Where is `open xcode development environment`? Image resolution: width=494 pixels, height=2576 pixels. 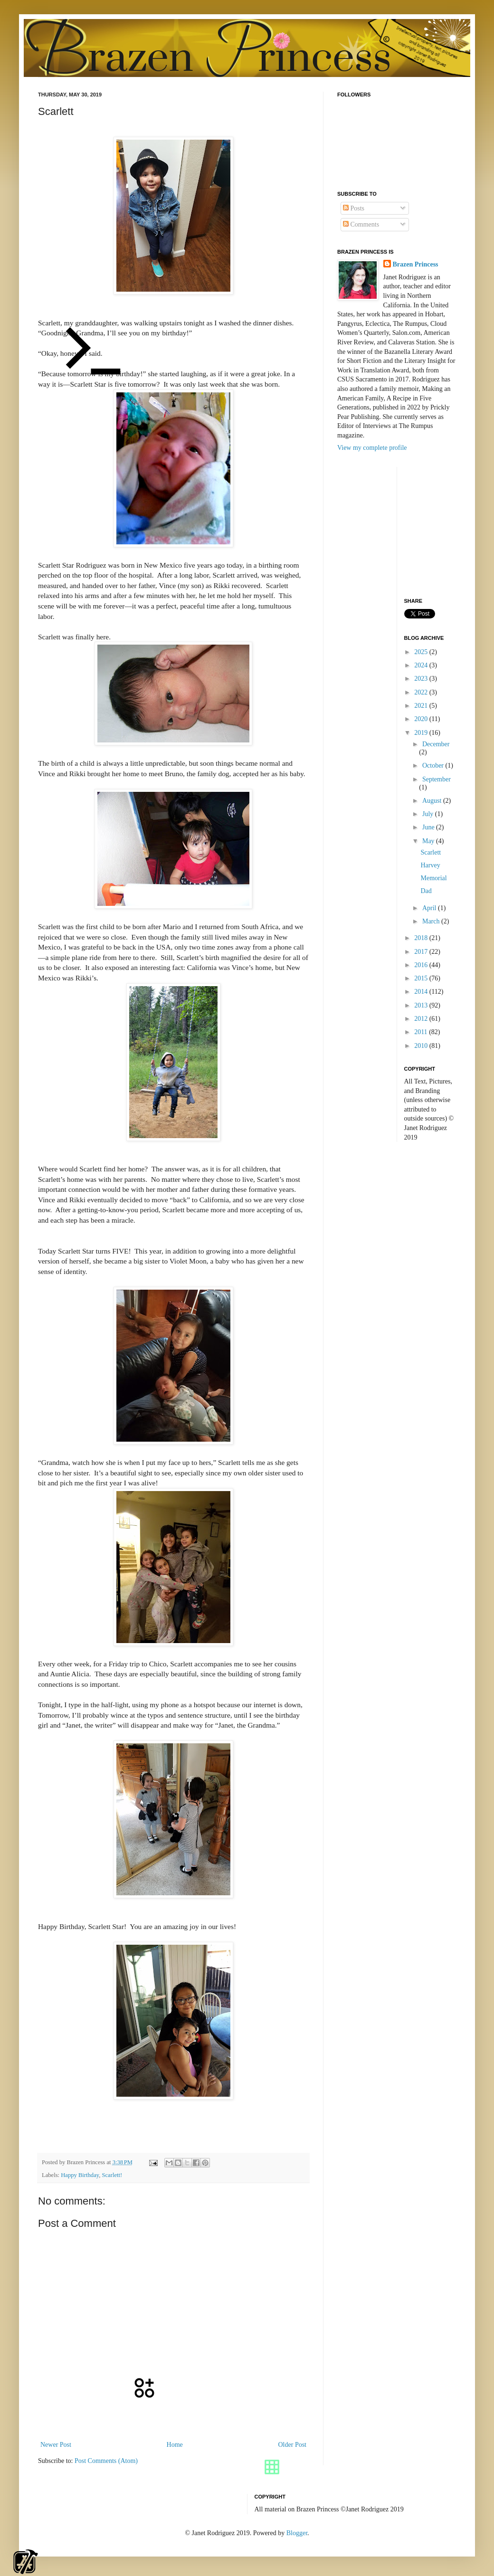 open xcode development environment is located at coordinates (26, 2562).